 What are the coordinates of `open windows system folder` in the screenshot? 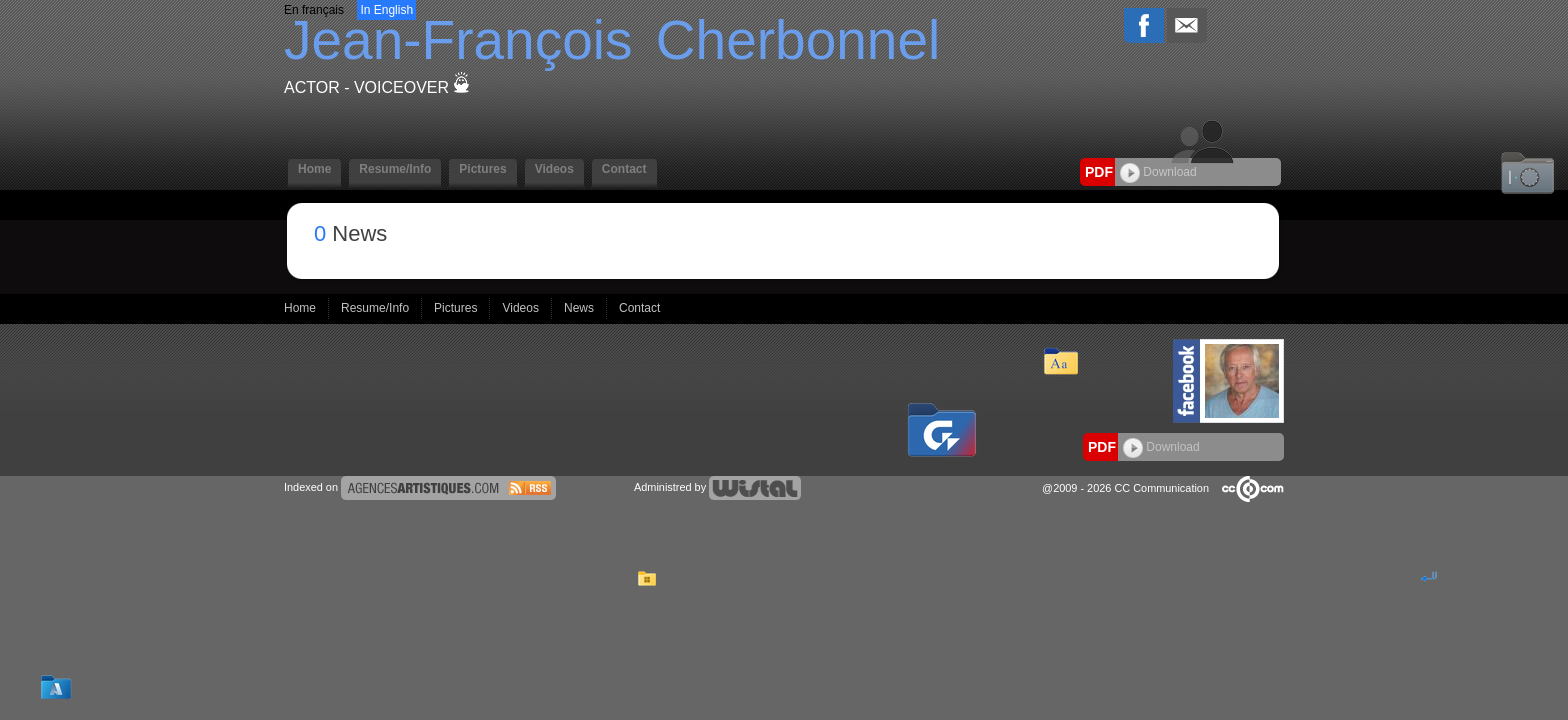 It's located at (647, 579).